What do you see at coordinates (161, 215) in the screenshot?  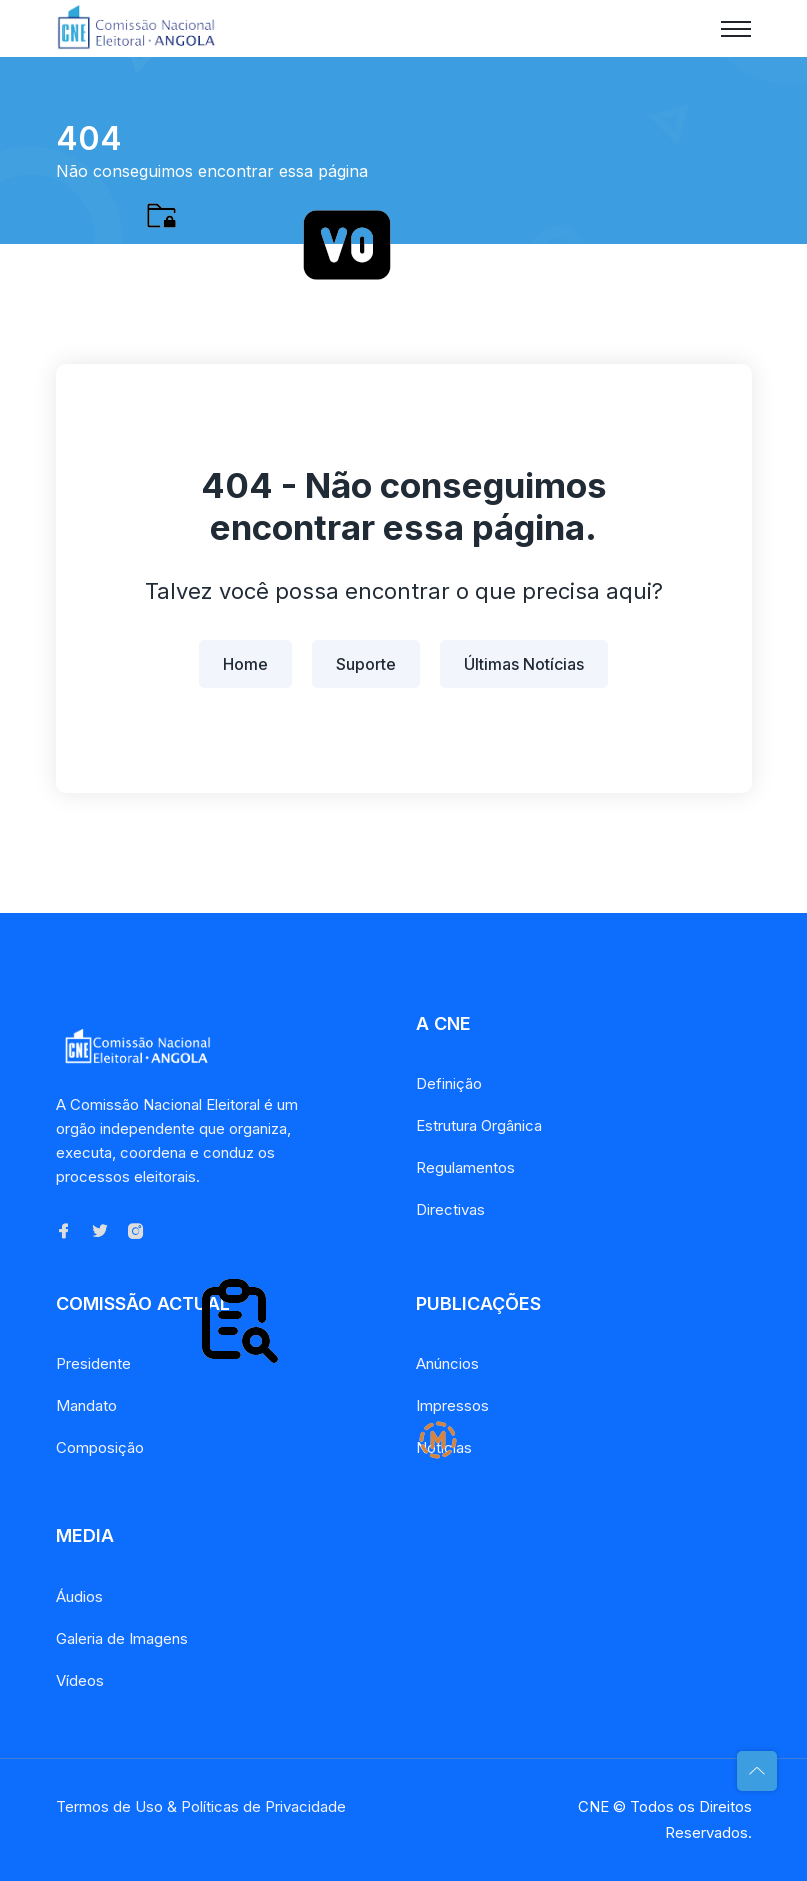 I see `access a password-protected folder` at bounding box center [161, 215].